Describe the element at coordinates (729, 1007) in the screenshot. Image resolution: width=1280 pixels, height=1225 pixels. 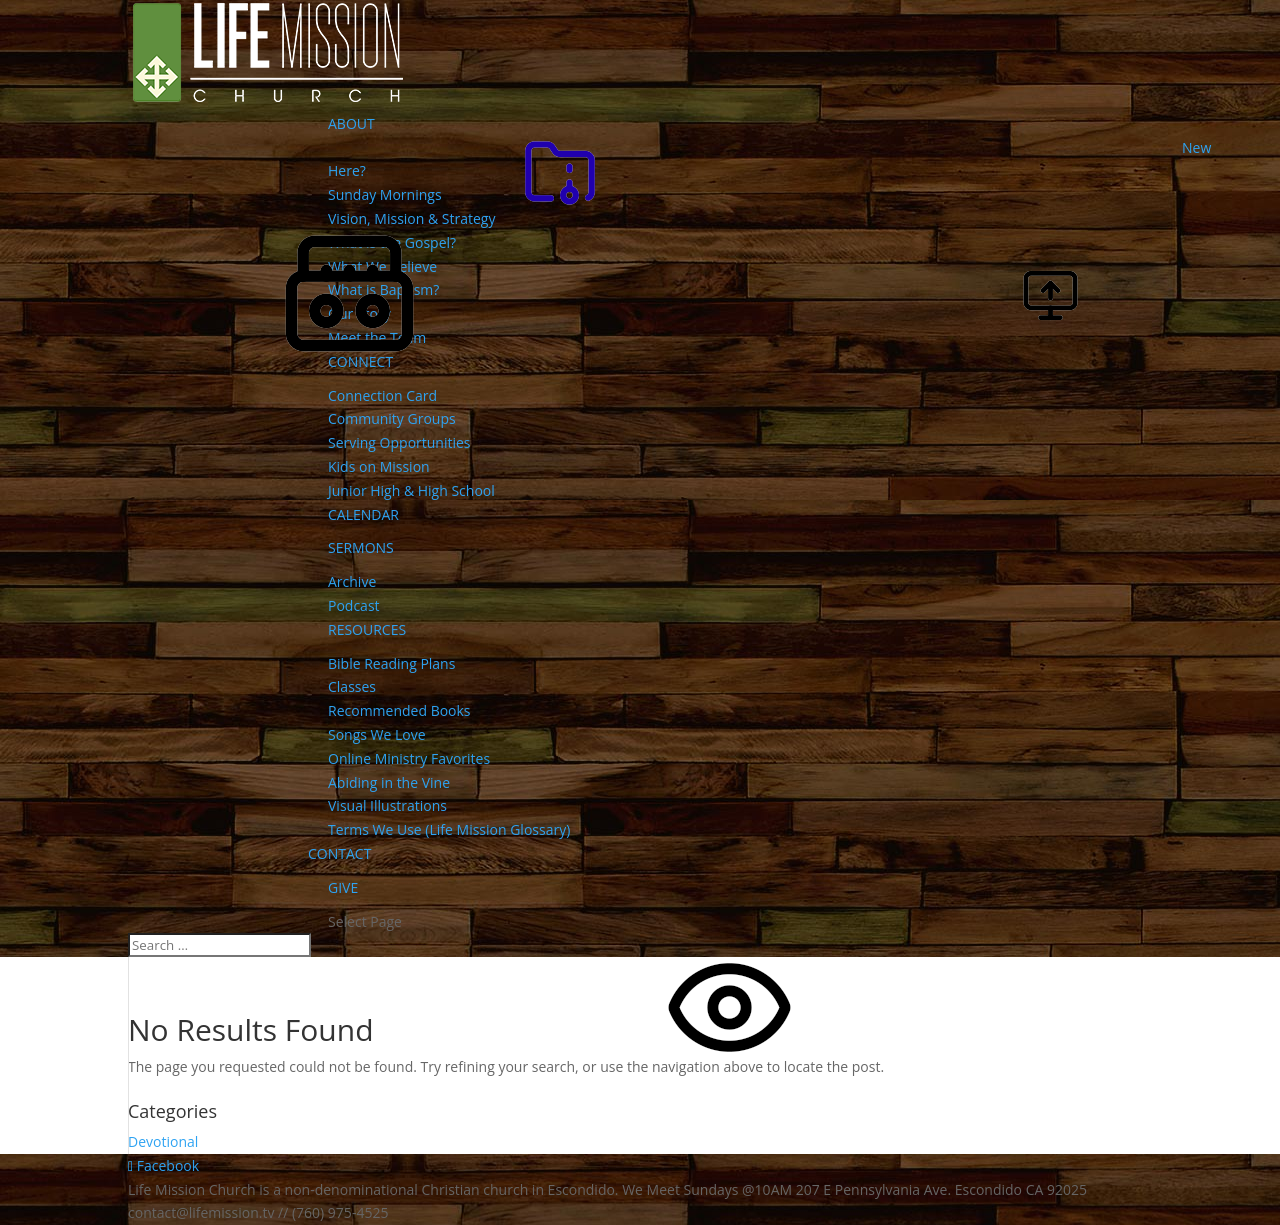
I see `view or preview content` at that location.